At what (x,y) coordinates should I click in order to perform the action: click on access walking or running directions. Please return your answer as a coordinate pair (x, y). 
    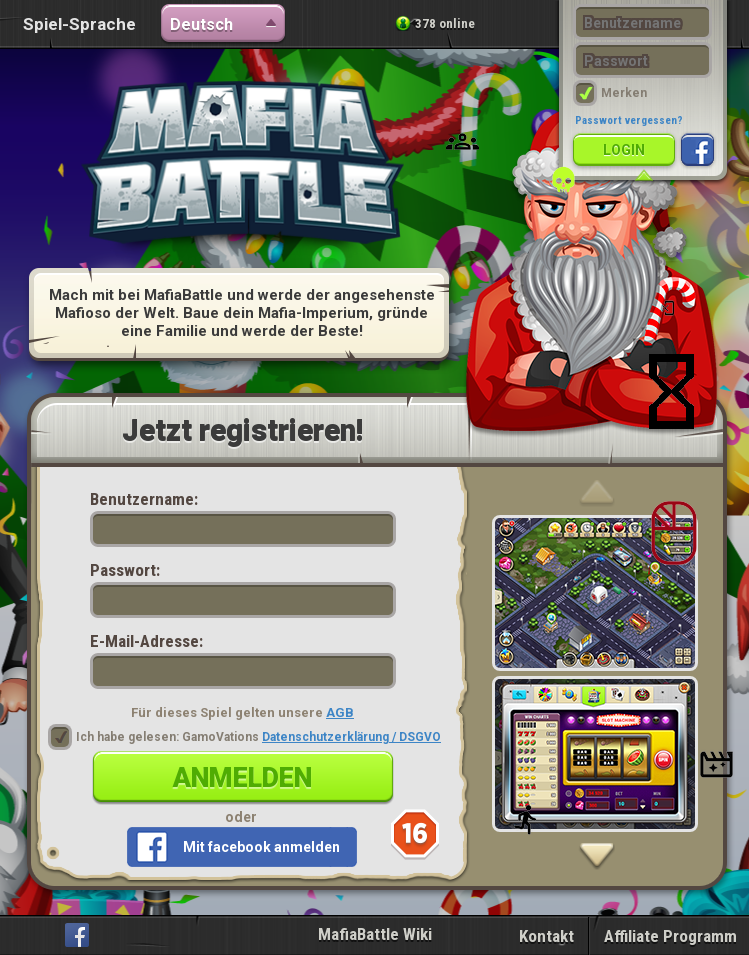
    Looking at the image, I should click on (526, 819).